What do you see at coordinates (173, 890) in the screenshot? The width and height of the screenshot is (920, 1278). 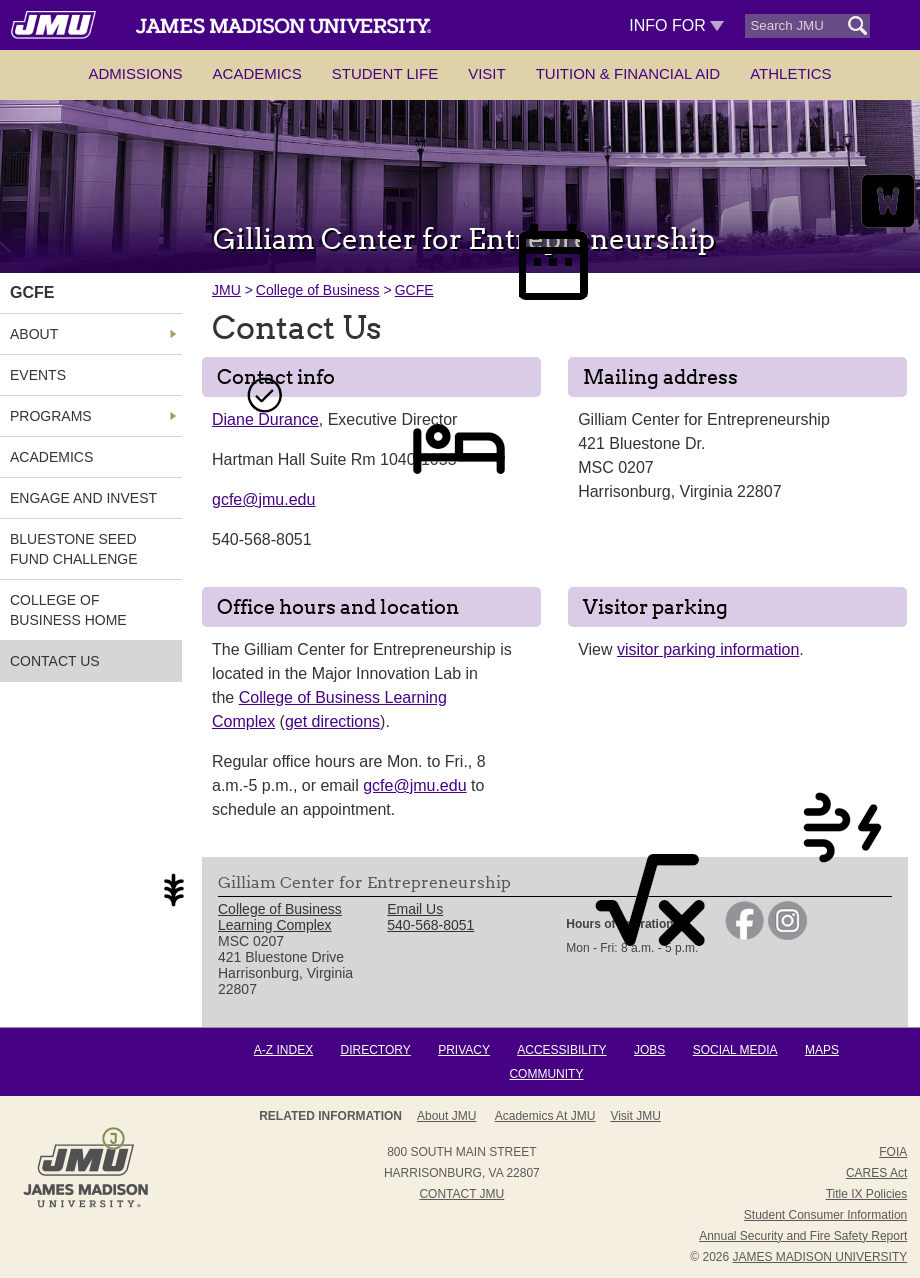 I see `view growth metrics or analytics` at bounding box center [173, 890].